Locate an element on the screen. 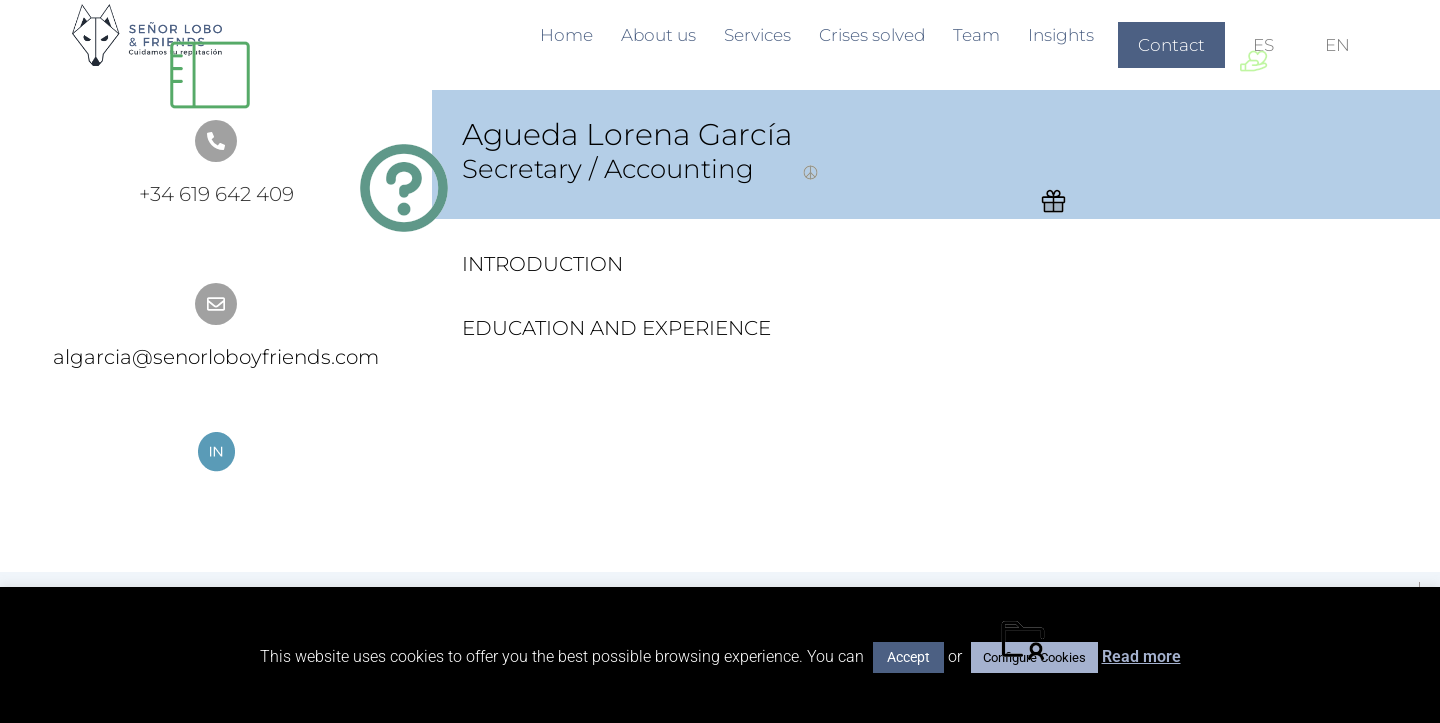 Image resolution: width=1440 pixels, height=723 pixels. donate or give to charity is located at coordinates (1254, 61).